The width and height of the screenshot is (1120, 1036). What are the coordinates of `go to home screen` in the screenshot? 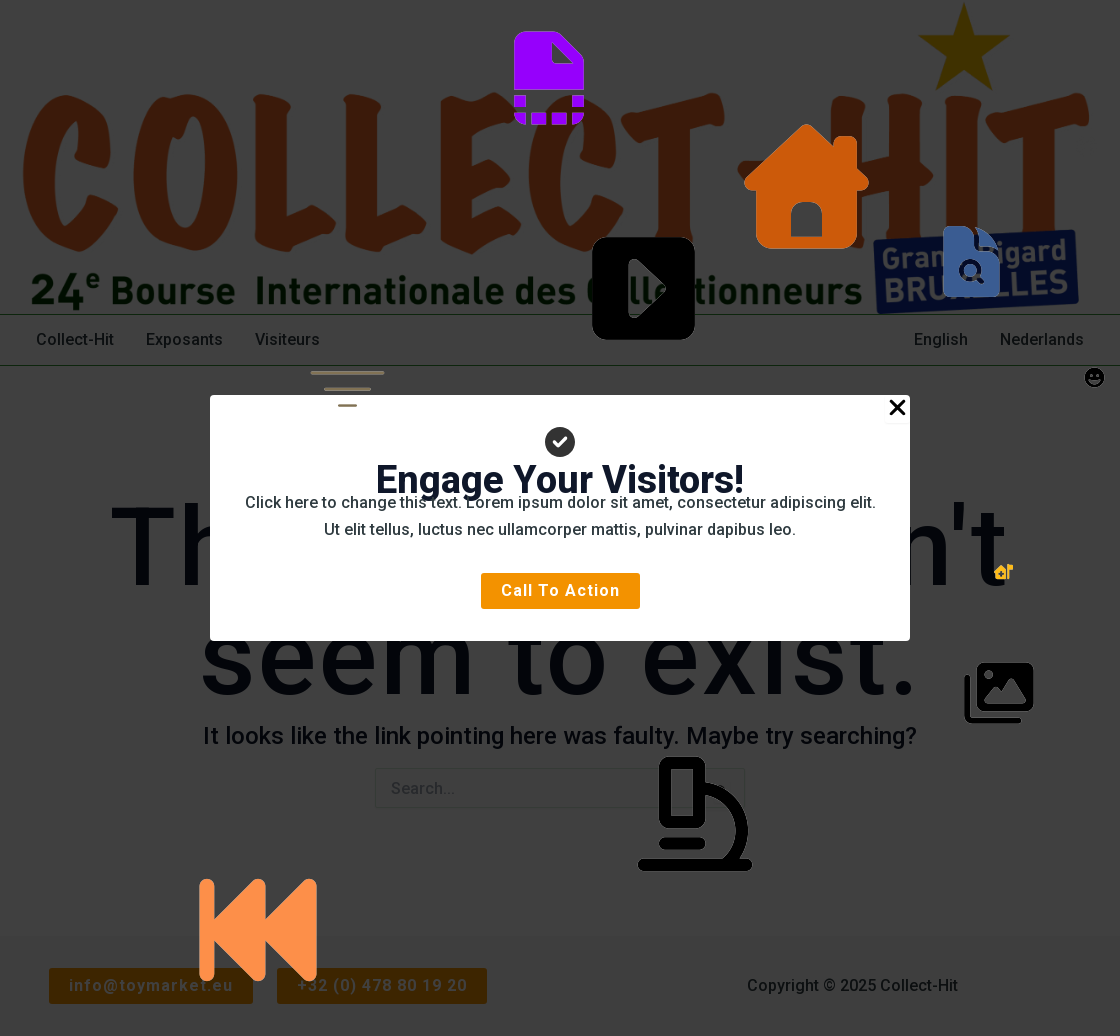 It's located at (806, 186).